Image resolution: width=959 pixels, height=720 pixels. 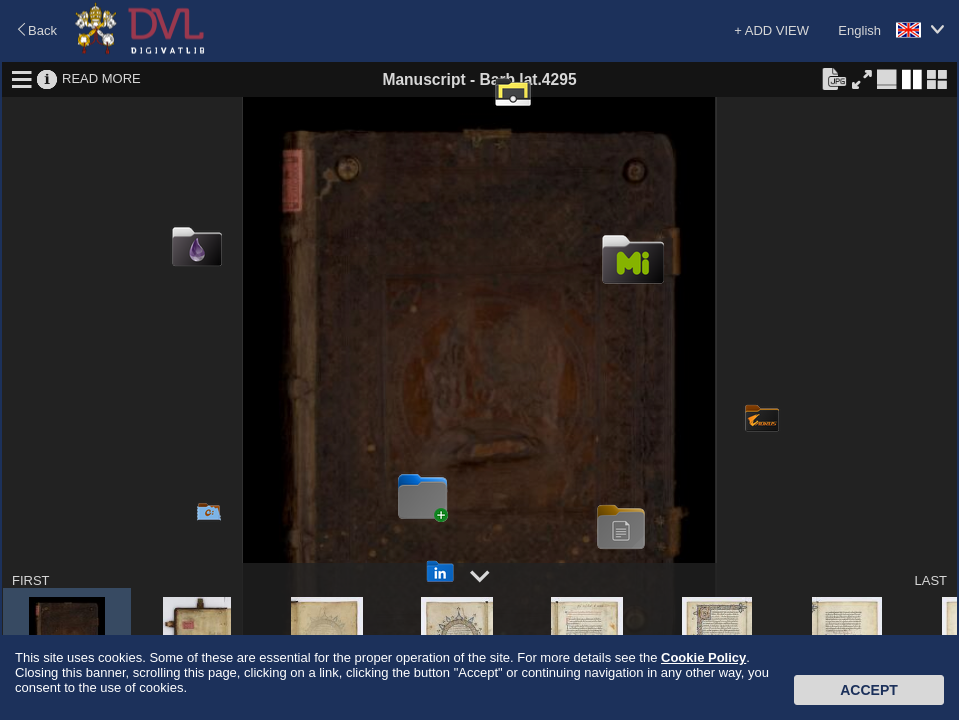 I want to click on open misskey files folder, so click(x=633, y=261).